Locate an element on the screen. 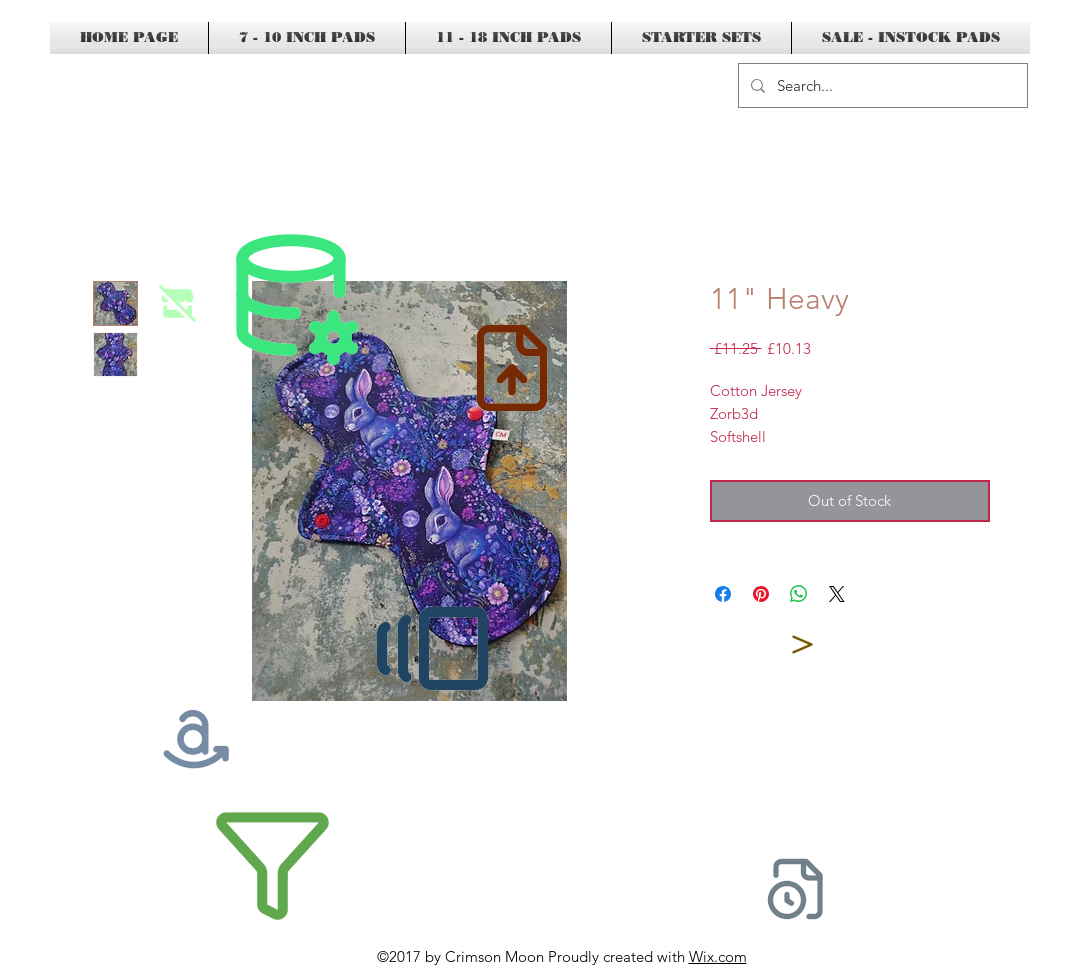 The height and width of the screenshot is (980, 1079). view file history or recent changes is located at coordinates (798, 889).